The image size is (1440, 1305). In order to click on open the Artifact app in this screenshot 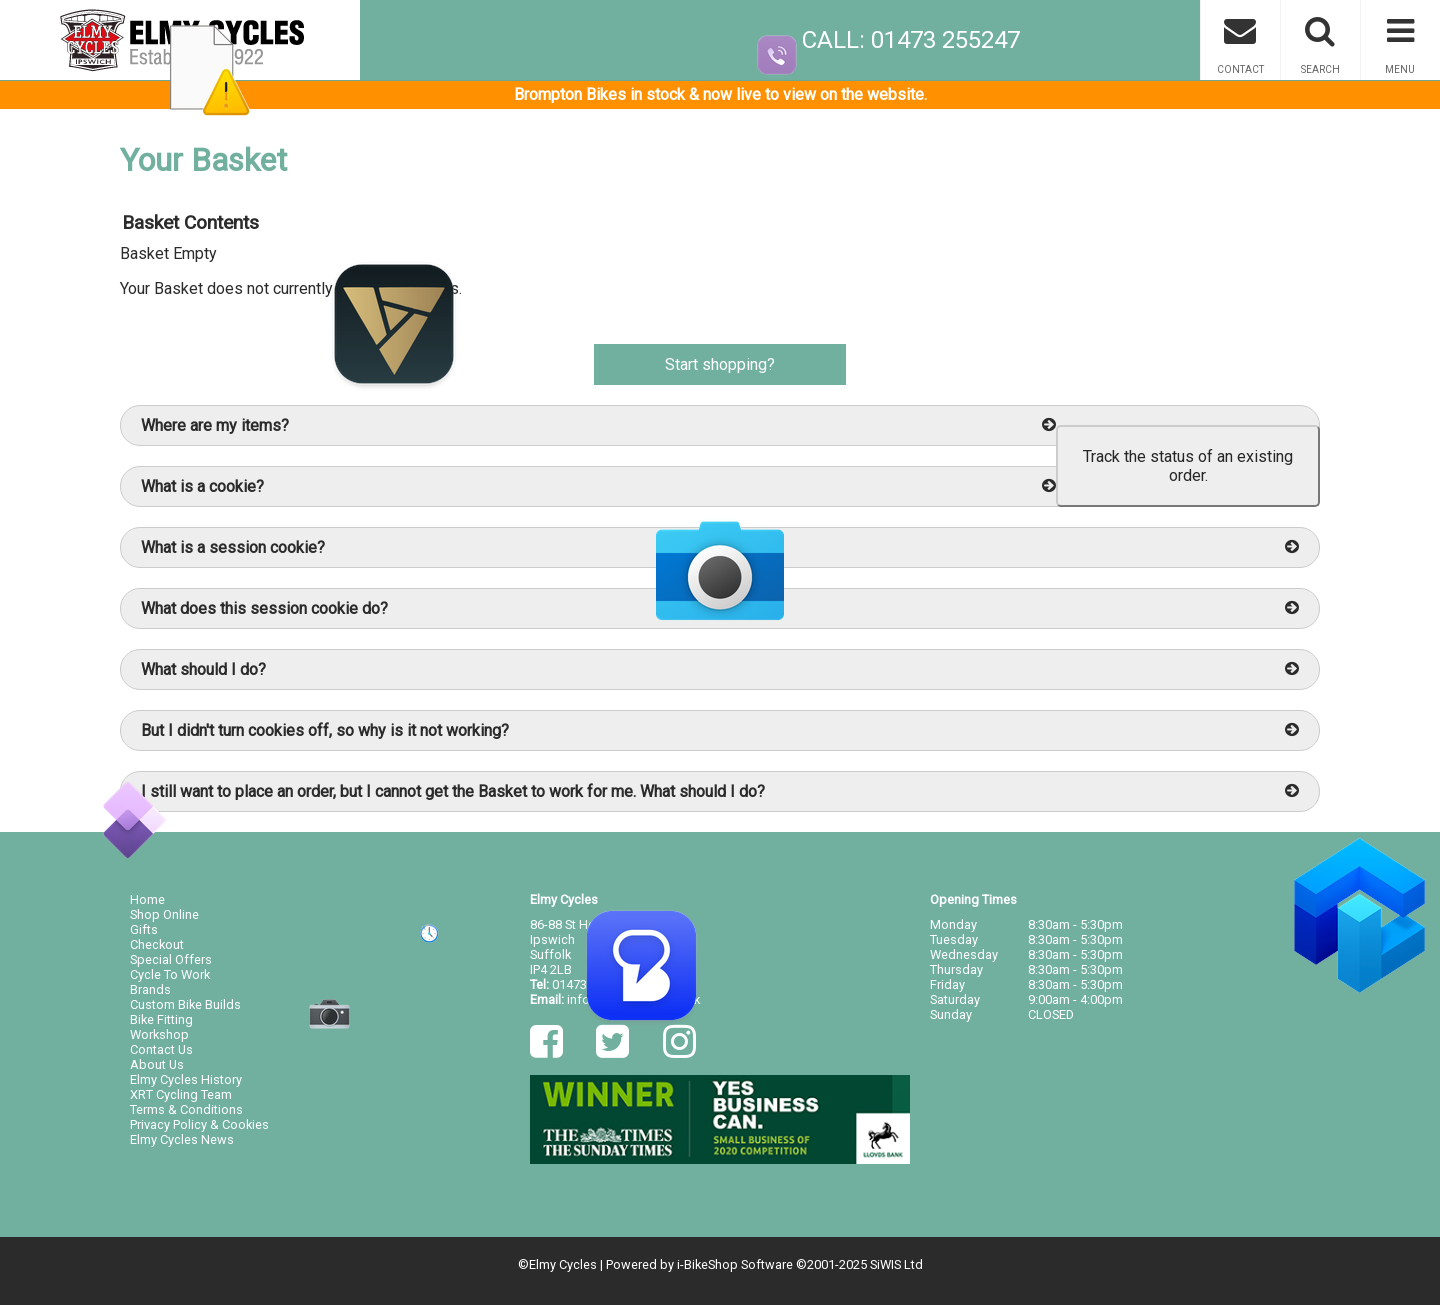, I will do `click(394, 324)`.